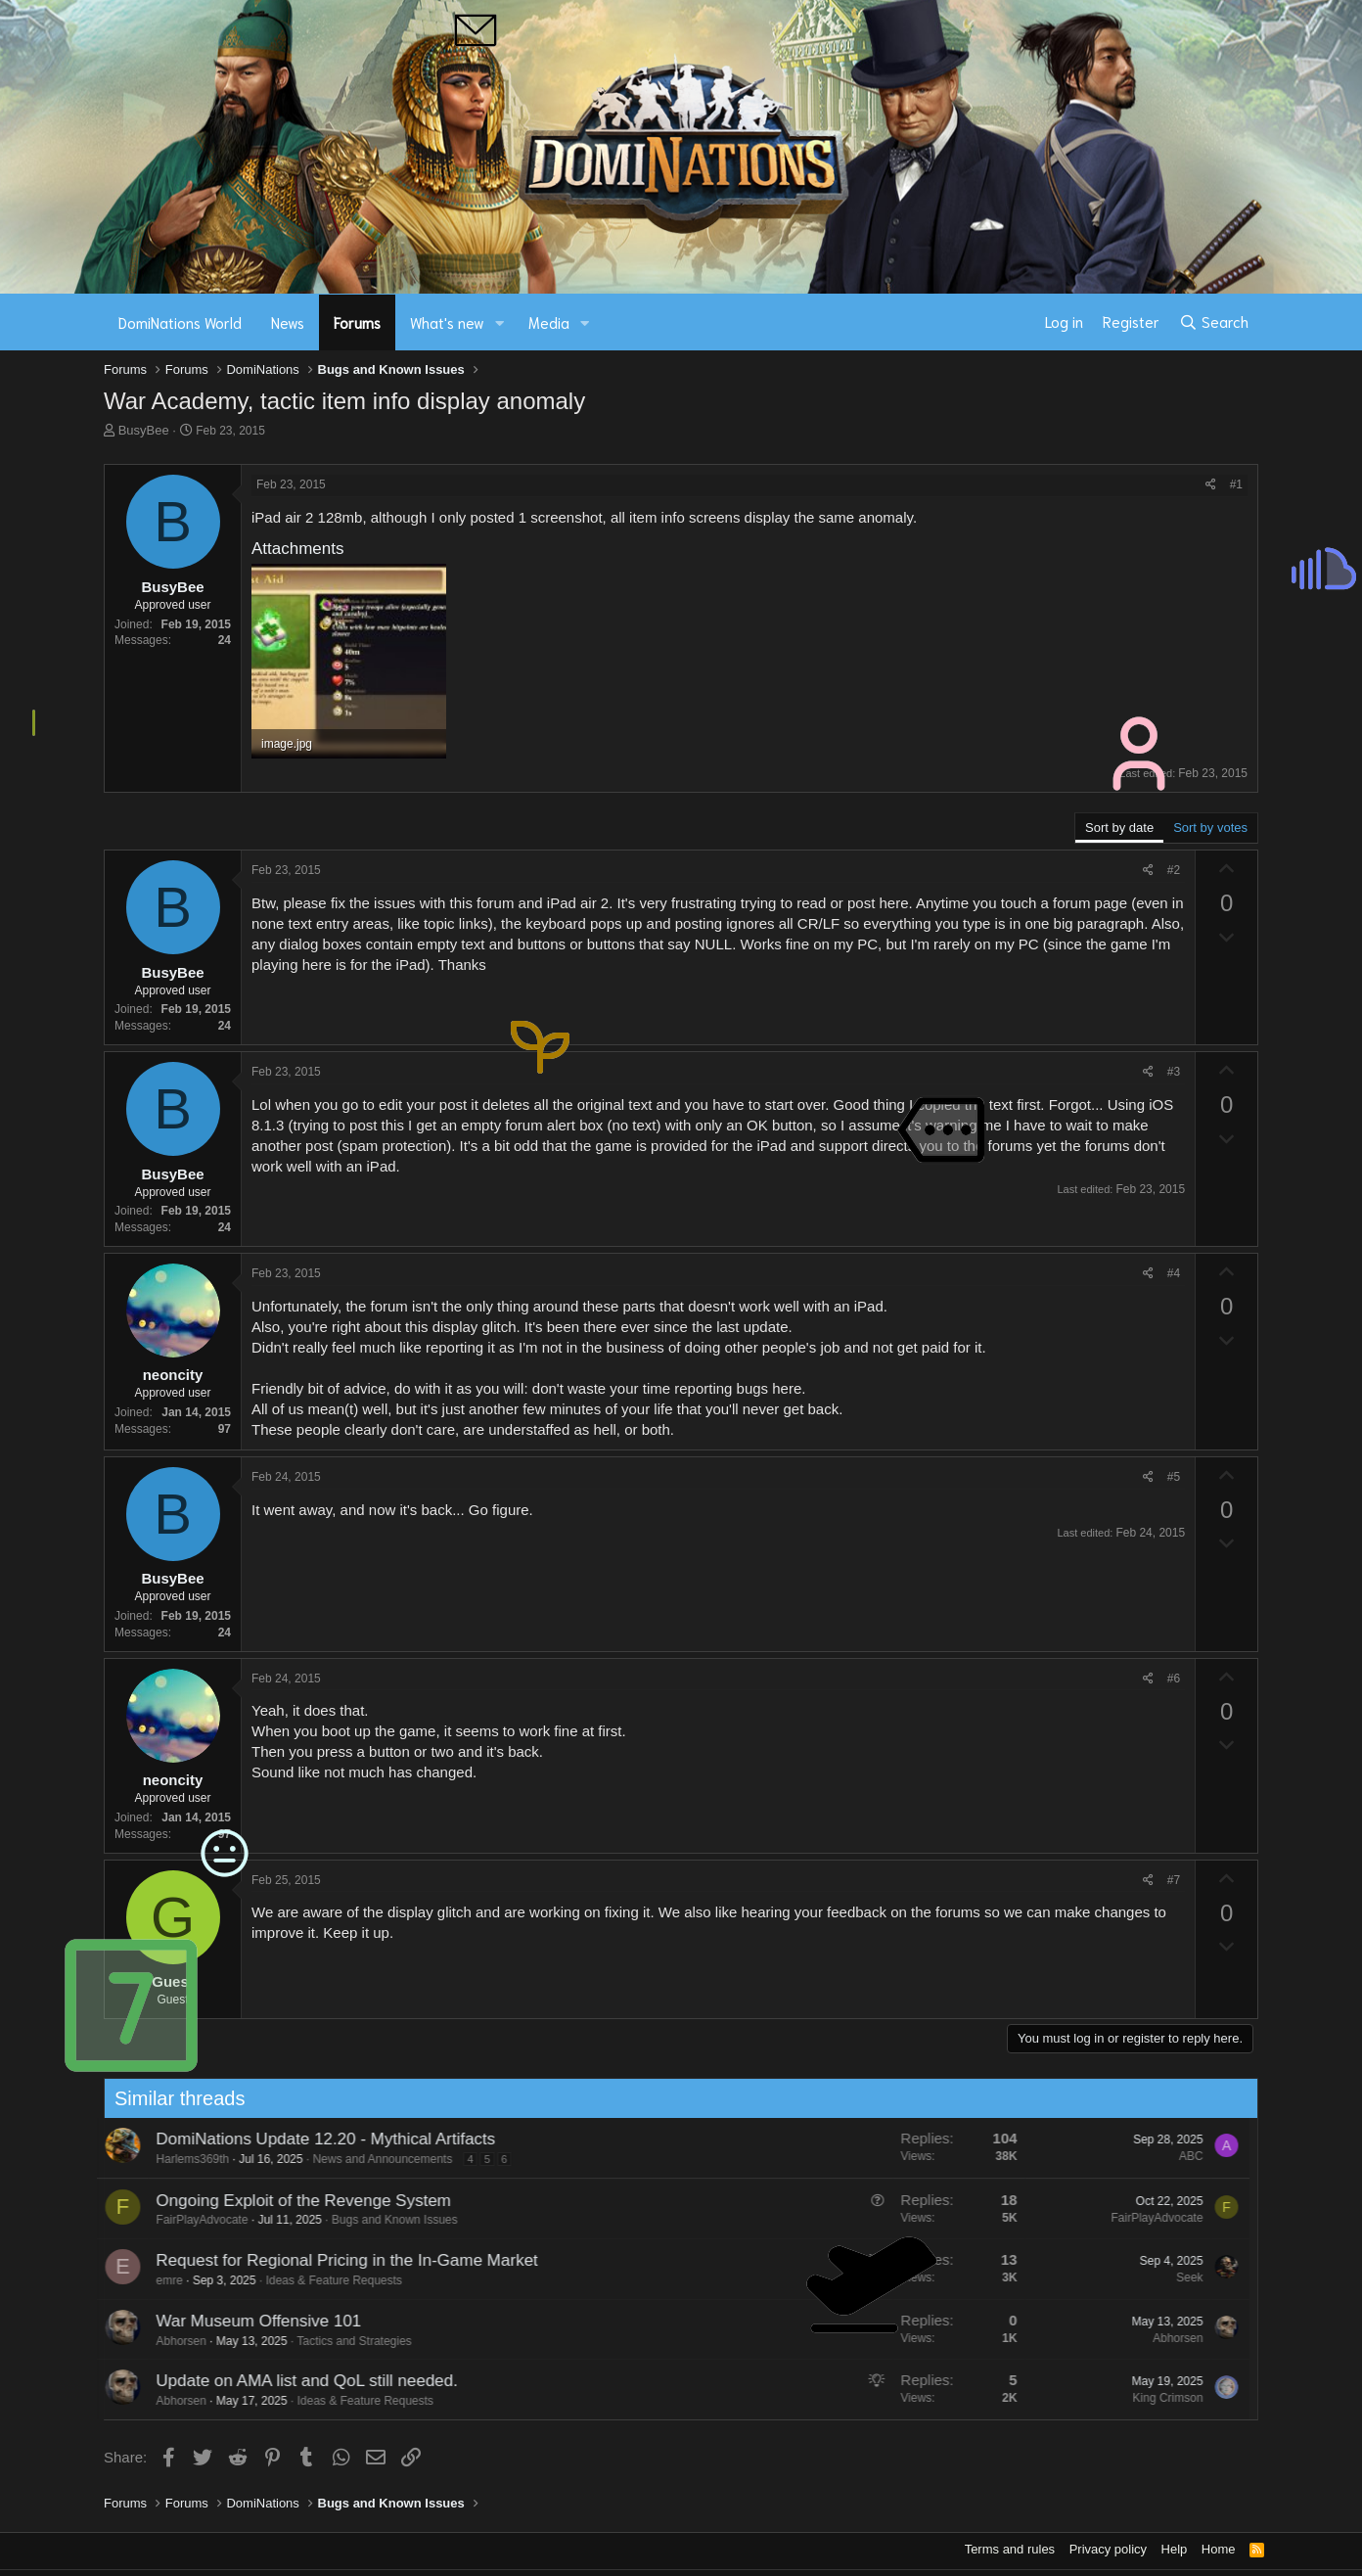 The width and height of the screenshot is (1362, 2576). What do you see at coordinates (33, 722) in the screenshot?
I see `vertical divider or separator between UI elements` at bounding box center [33, 722].